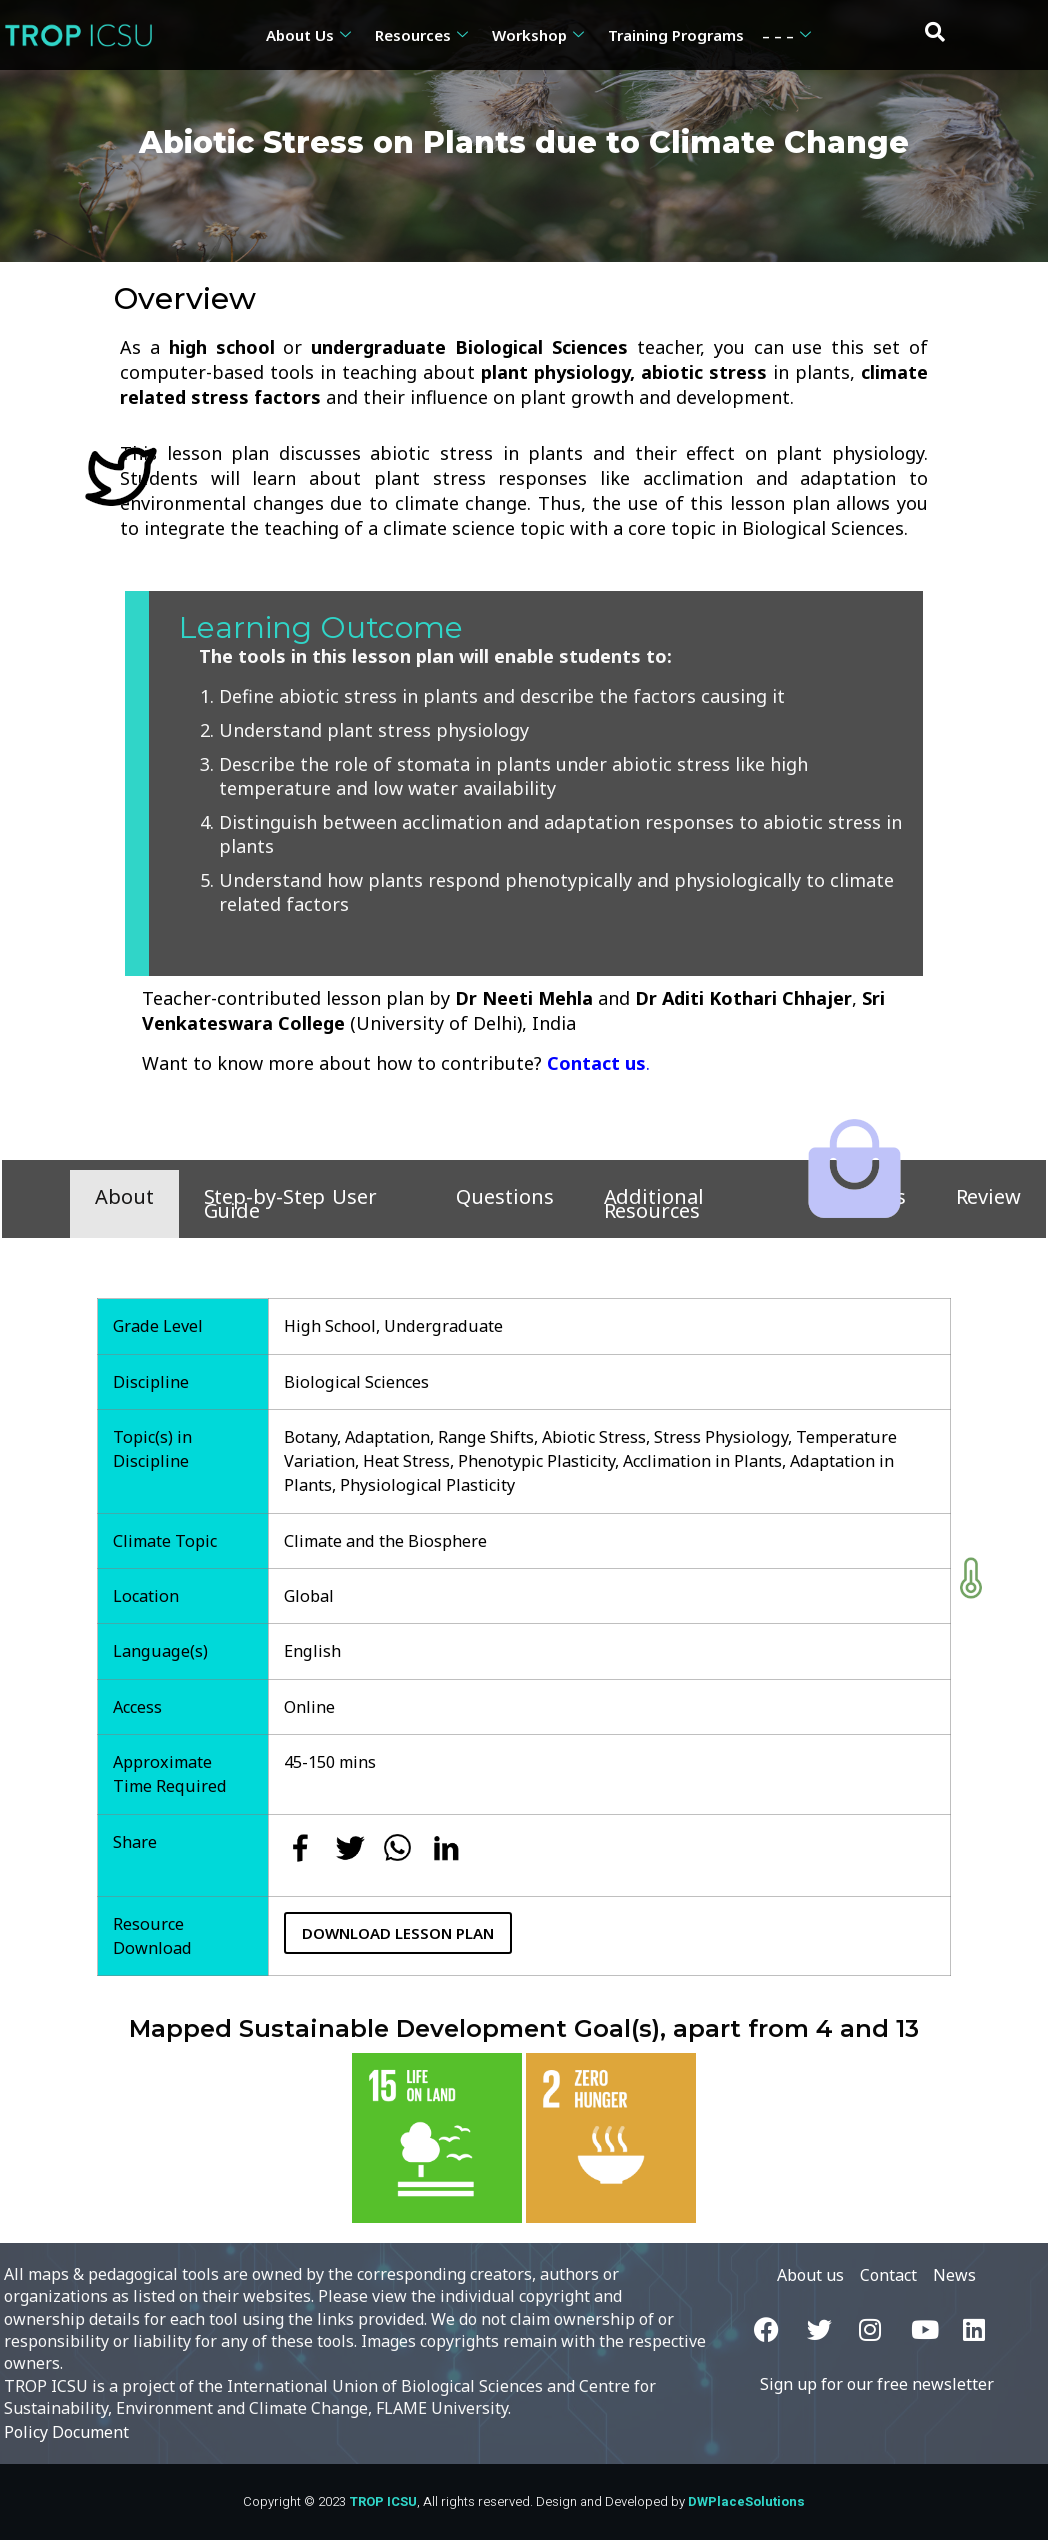 The image size is (1048, 2540). Describe the element at coordinates (854, 1168) in the screenshot. I see `view your shopping bag` at that location.